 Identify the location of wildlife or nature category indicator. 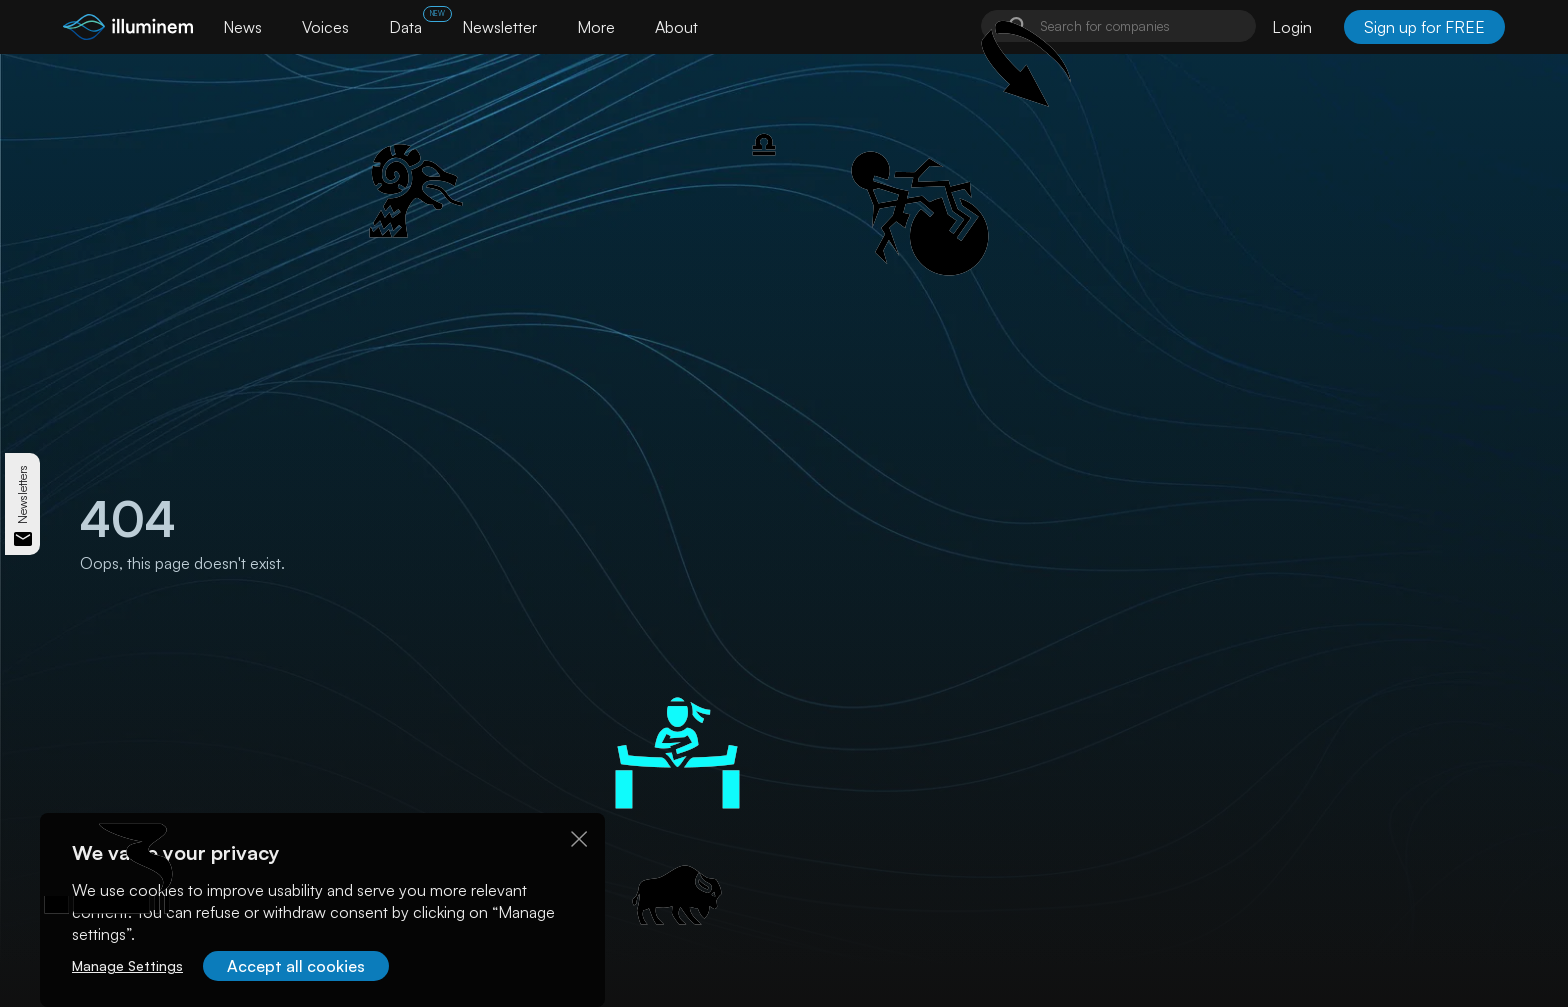
(677, 895).